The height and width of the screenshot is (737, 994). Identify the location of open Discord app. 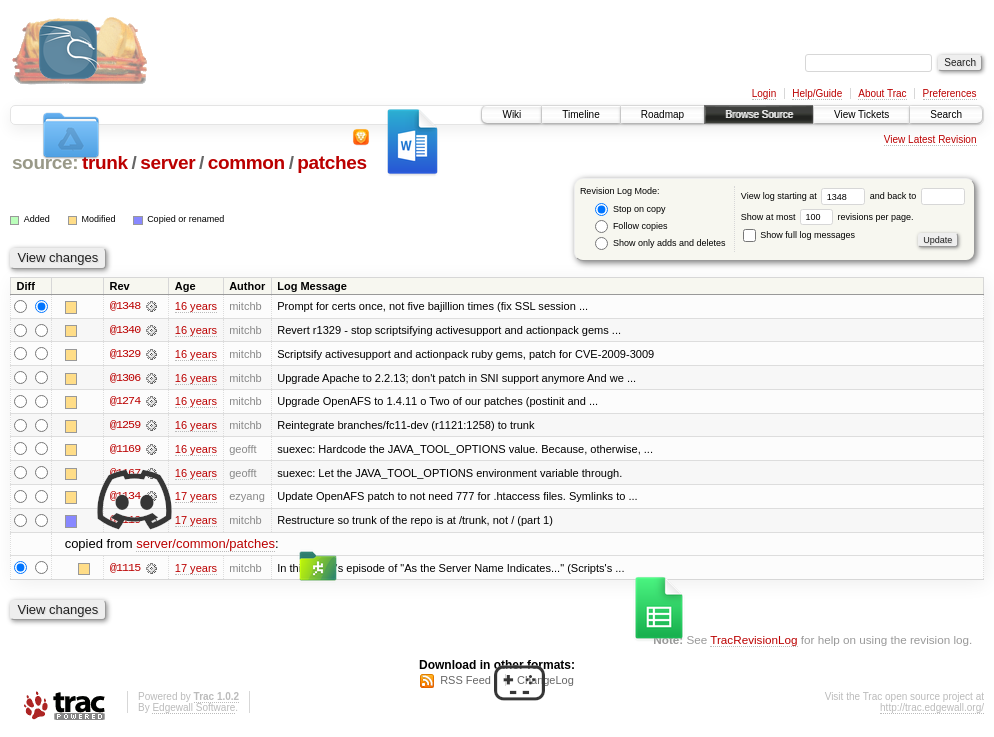
(134, 499).